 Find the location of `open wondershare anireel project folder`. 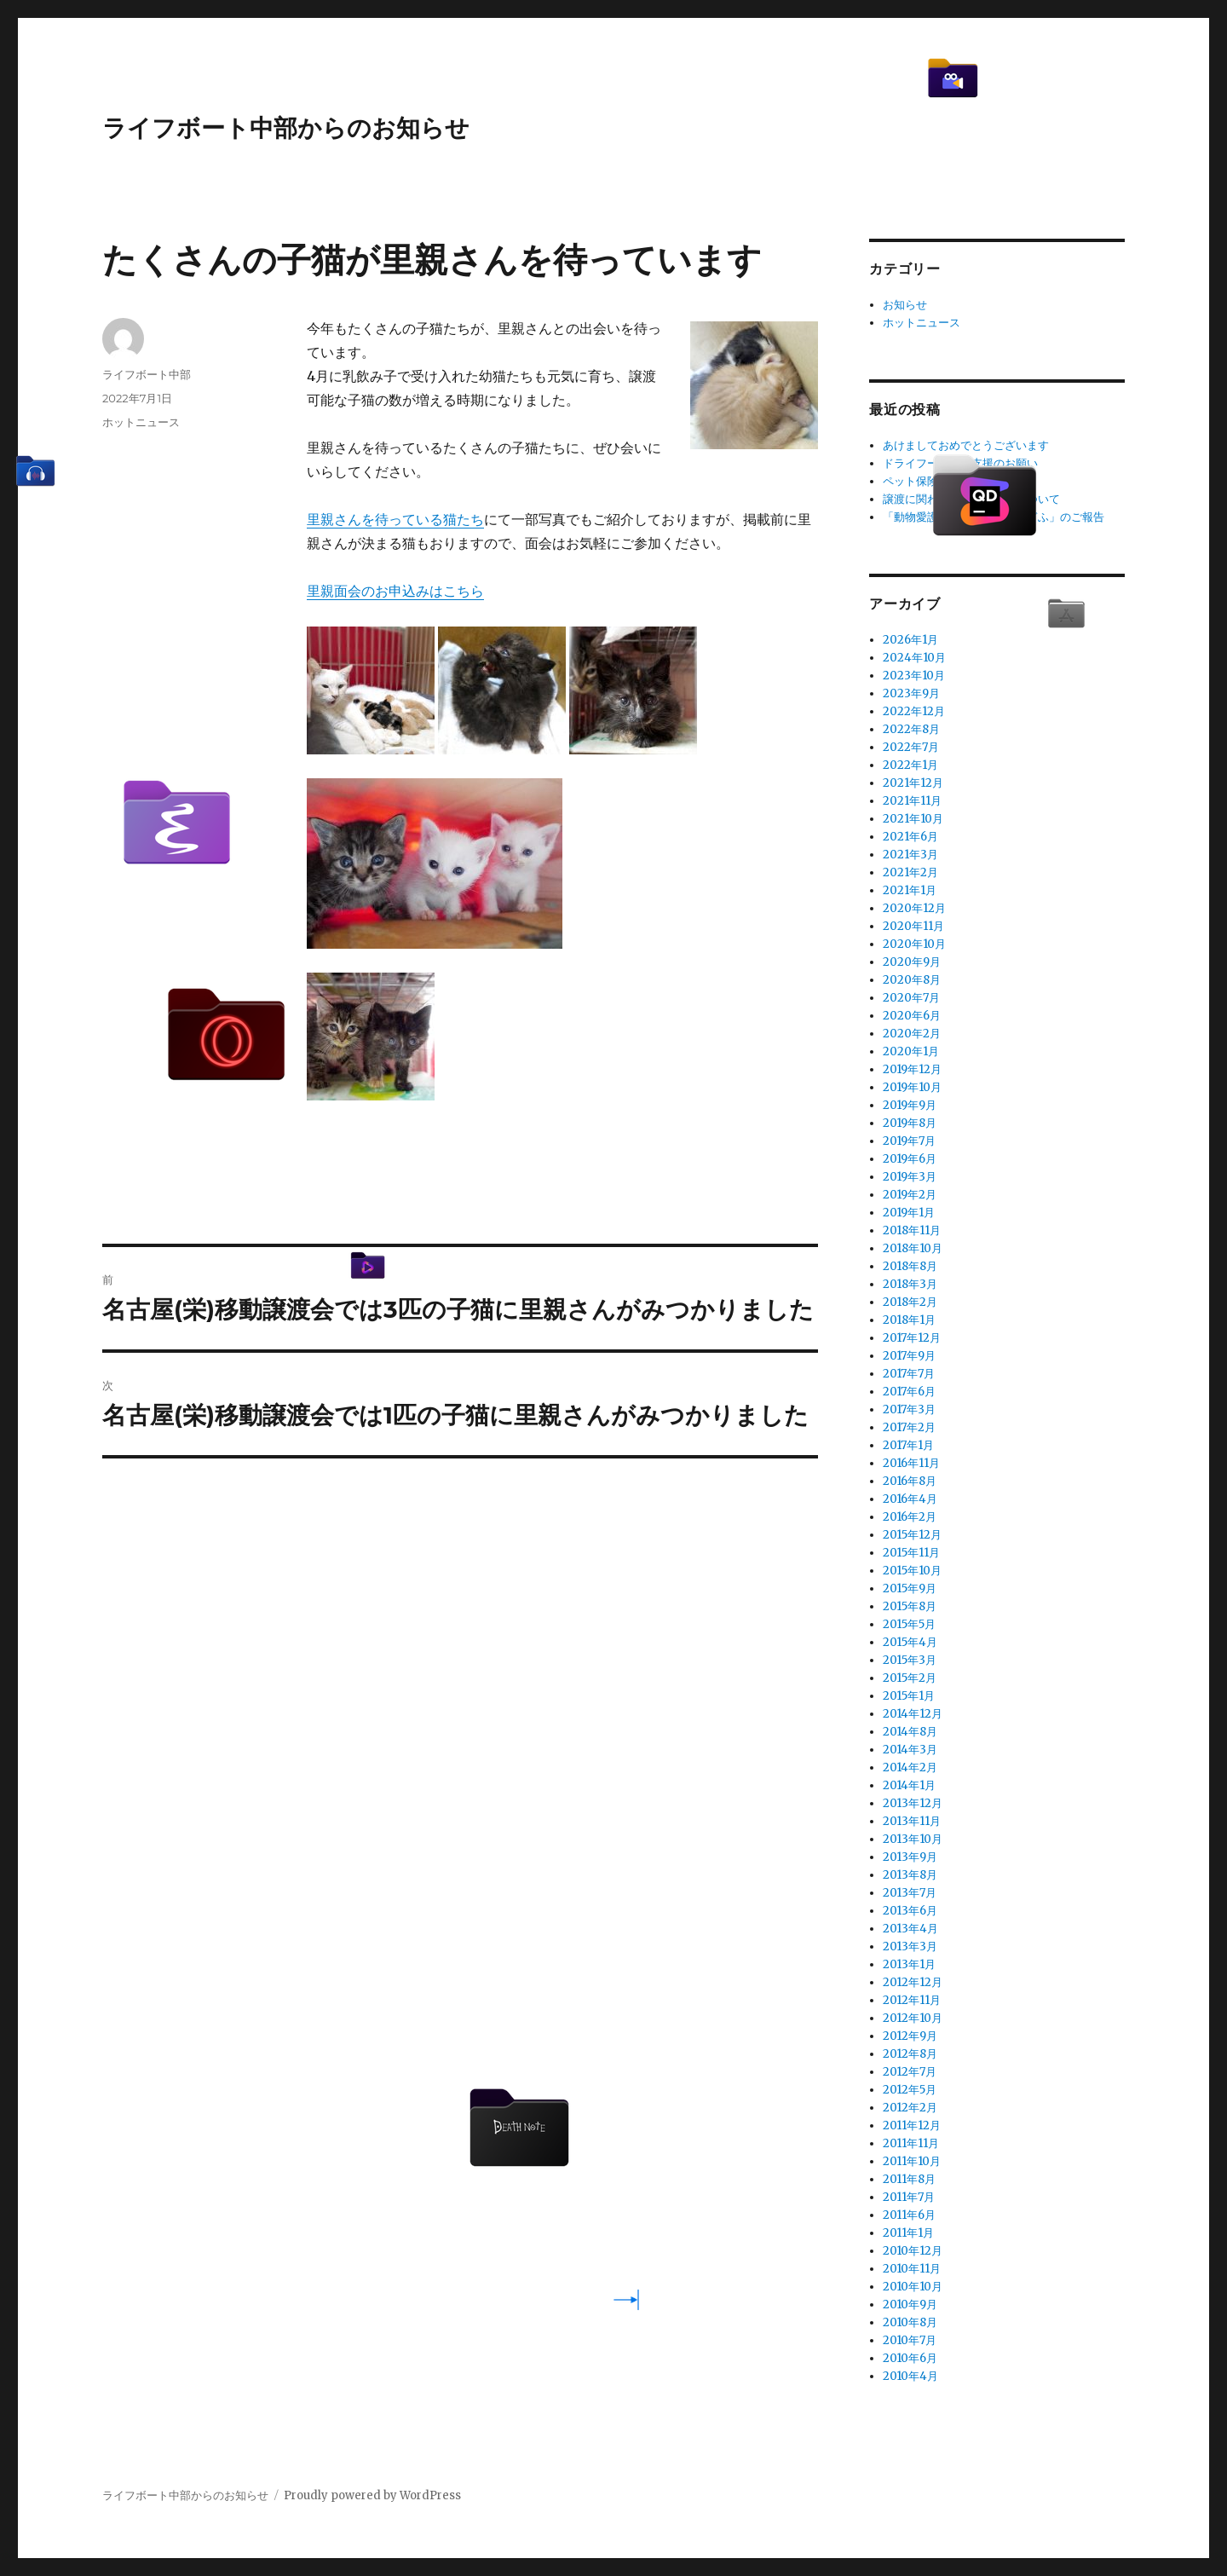

open wondershare anireel project folder is located at coordinates (953, 79).